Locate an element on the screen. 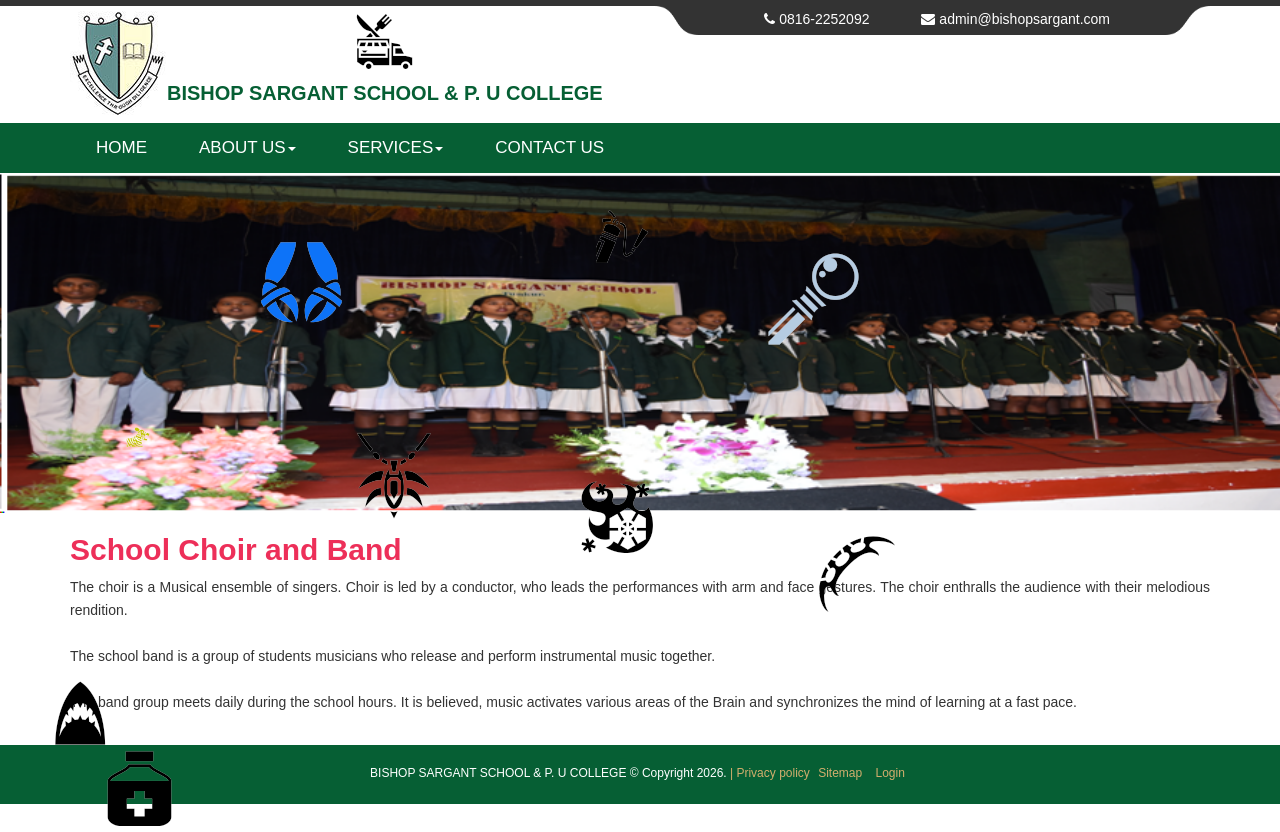 The height and width of the screenshot is (832, 1280). cast a frostfire spell or ability is located at coordinates (616, 517).